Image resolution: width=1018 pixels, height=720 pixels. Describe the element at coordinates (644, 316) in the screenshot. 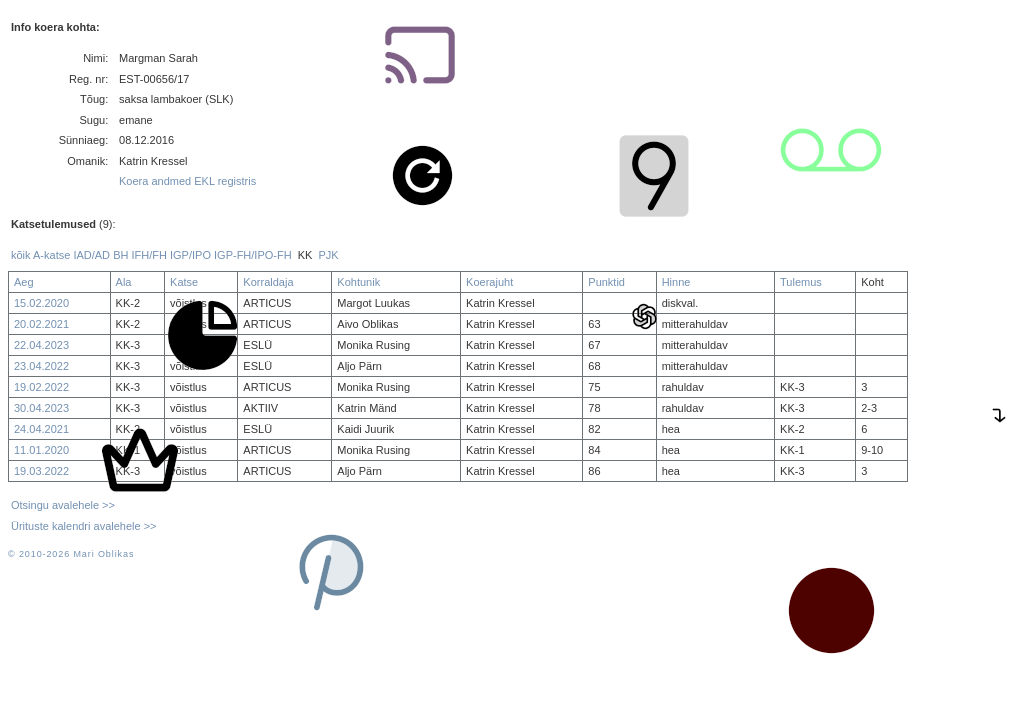

I see `access OpenAI services or ChatGPT` at that location.